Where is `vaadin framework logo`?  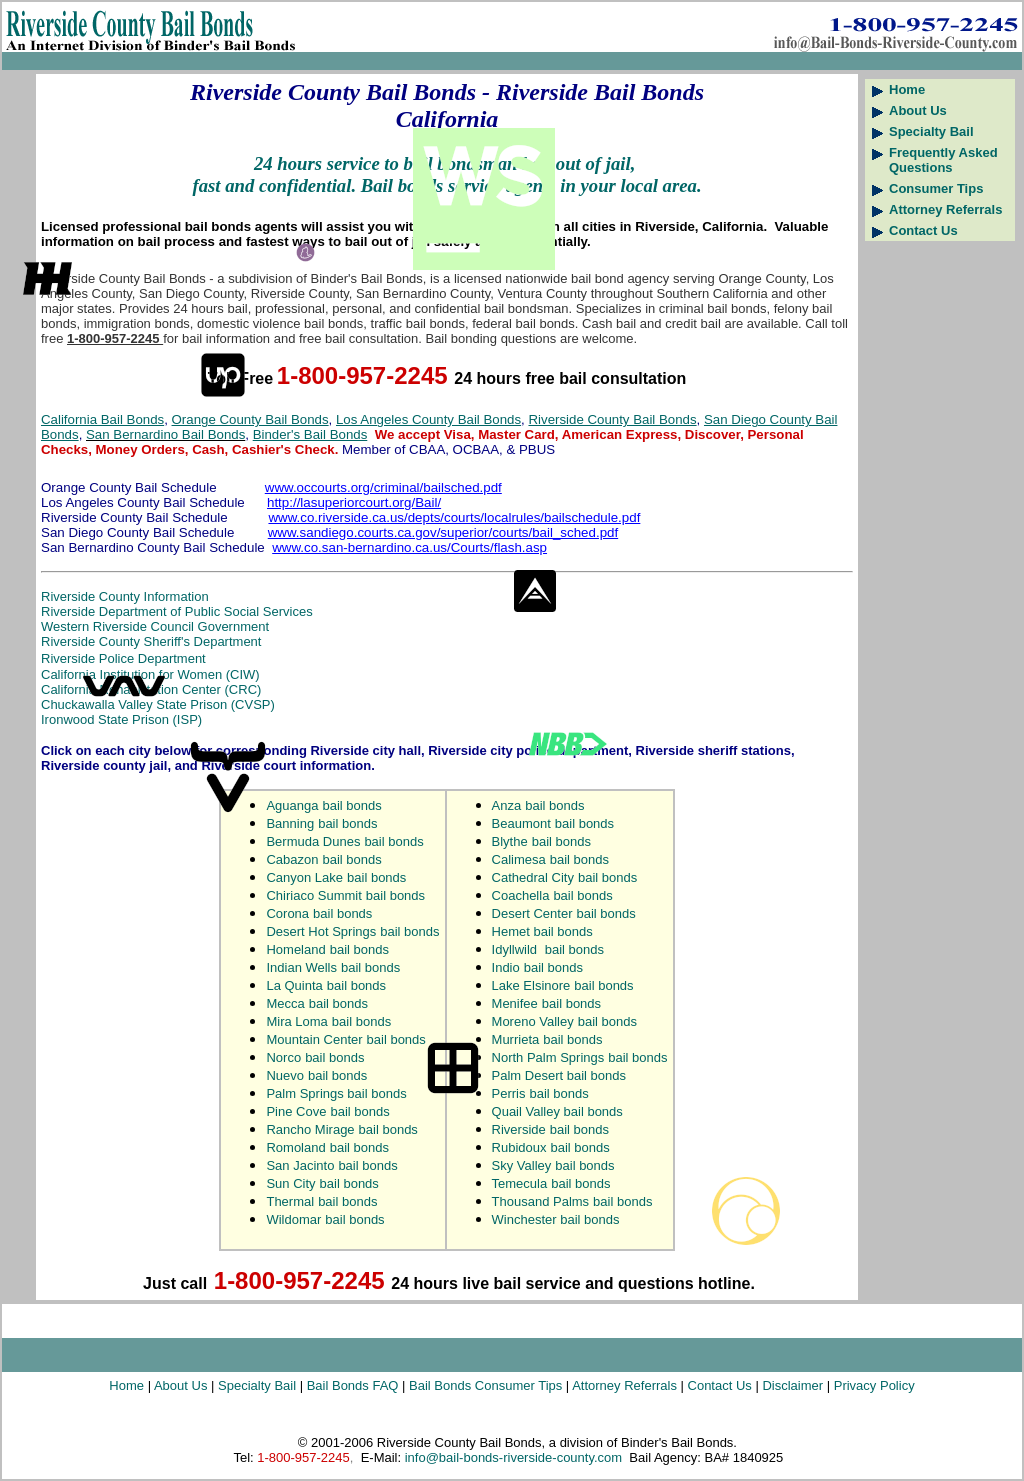 vaadin framework logo is located at coordinates (228, 779).